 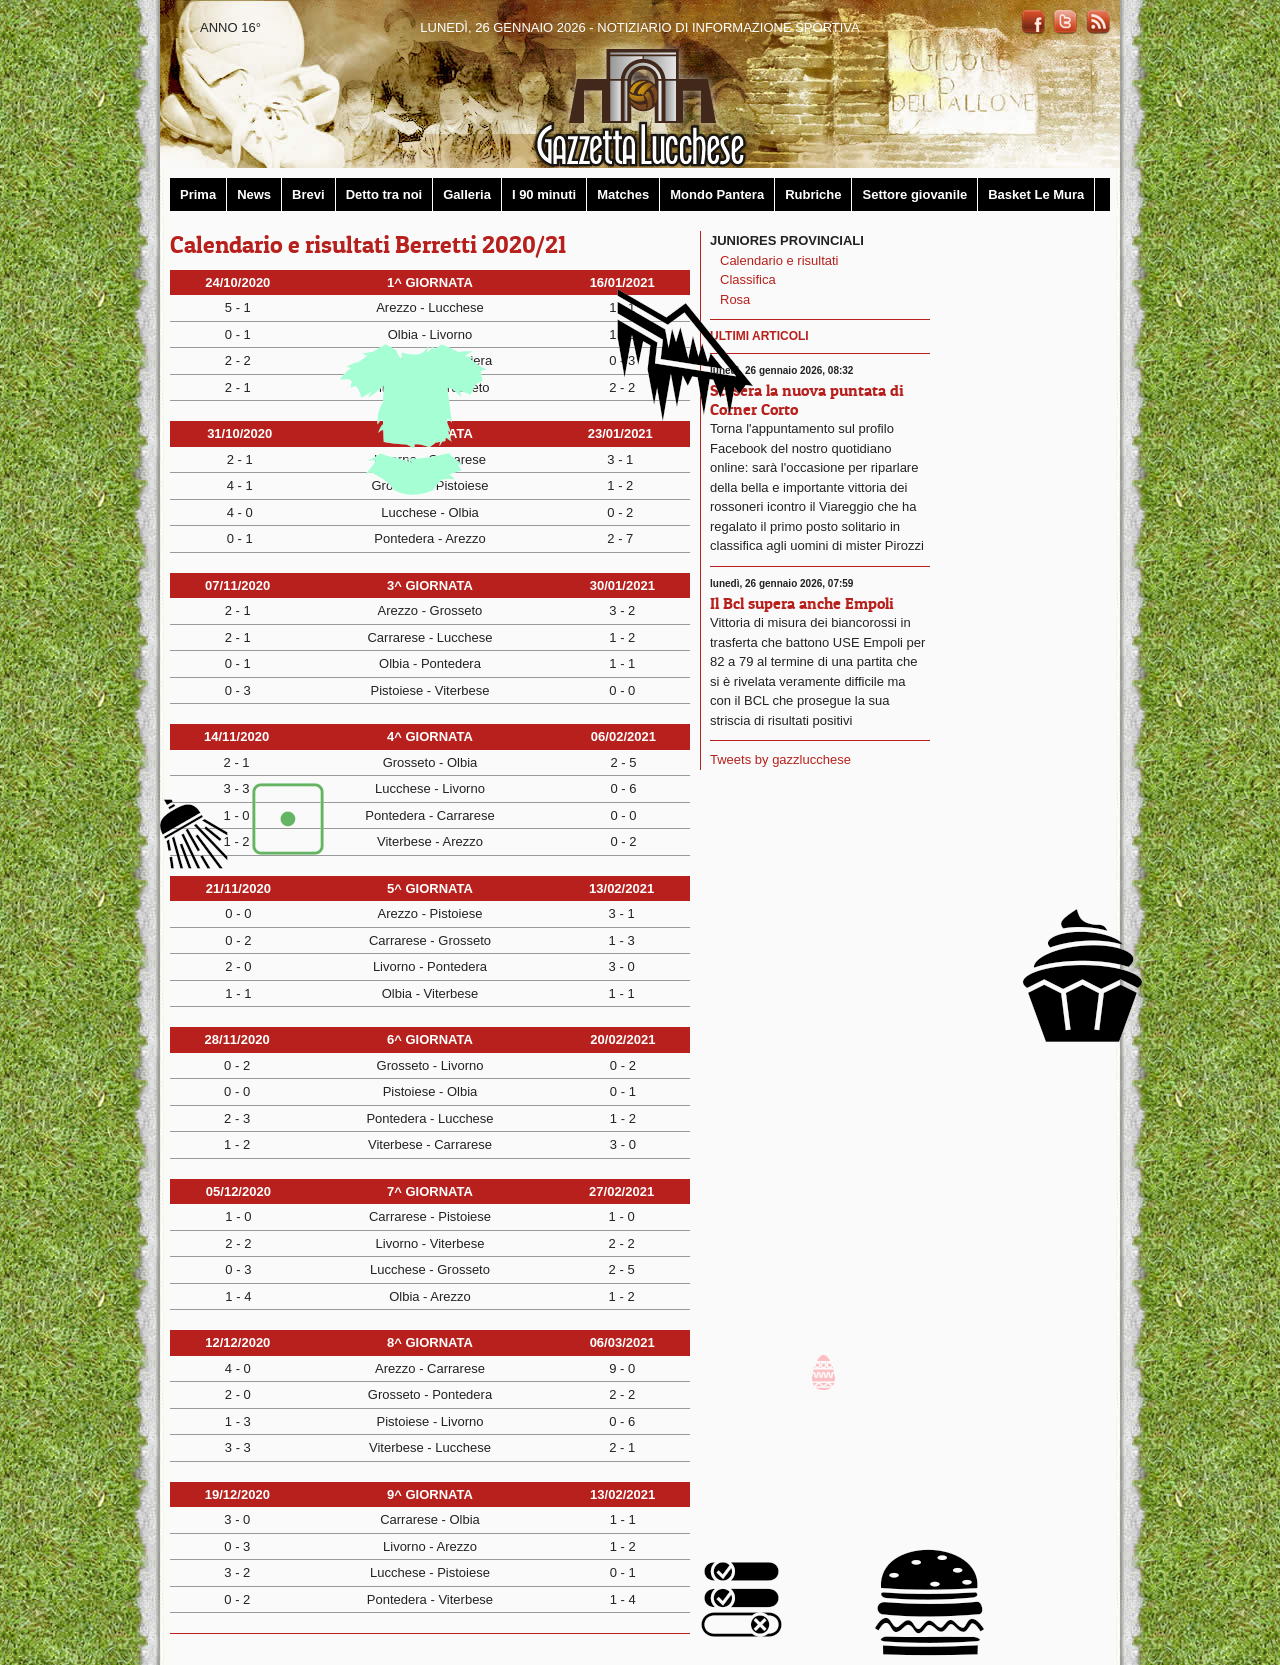 What do you see at coordinates (288, 819) in the screenshot?
I see `roll the dice or trigger random selection` at bounding box center [288, 819].